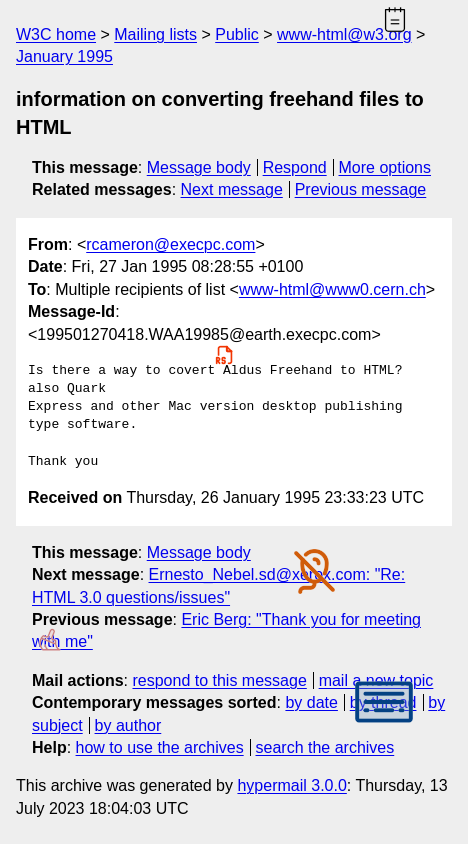  Describe the element at coordinates (225, 355) in the screenshot. I see `rust source code file` at that location.